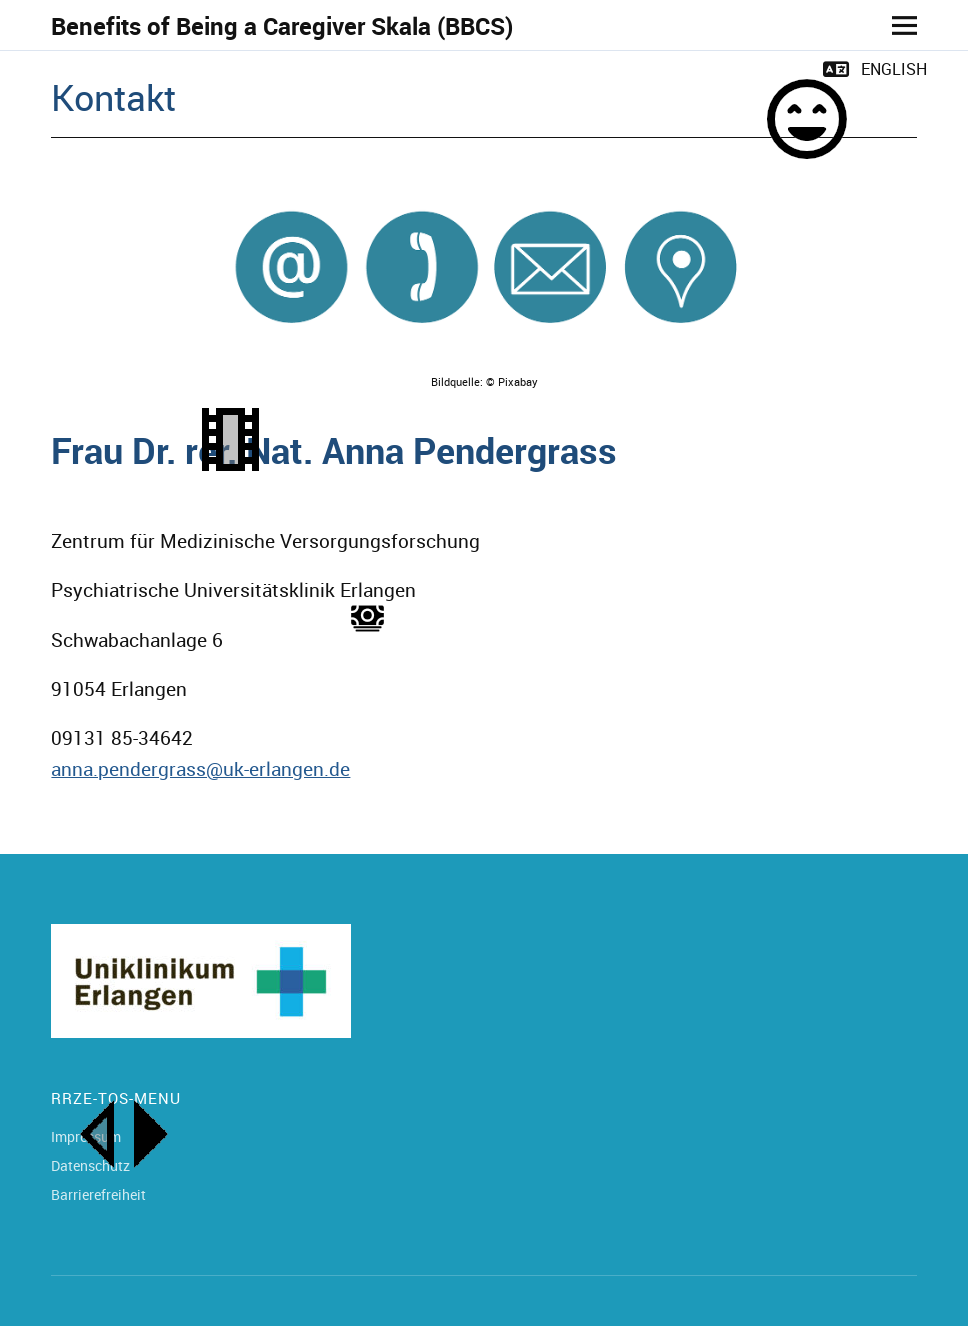 The width and height of the screenshot is (968, 1326). I want to click on view your cash balance, so click(367, 618).